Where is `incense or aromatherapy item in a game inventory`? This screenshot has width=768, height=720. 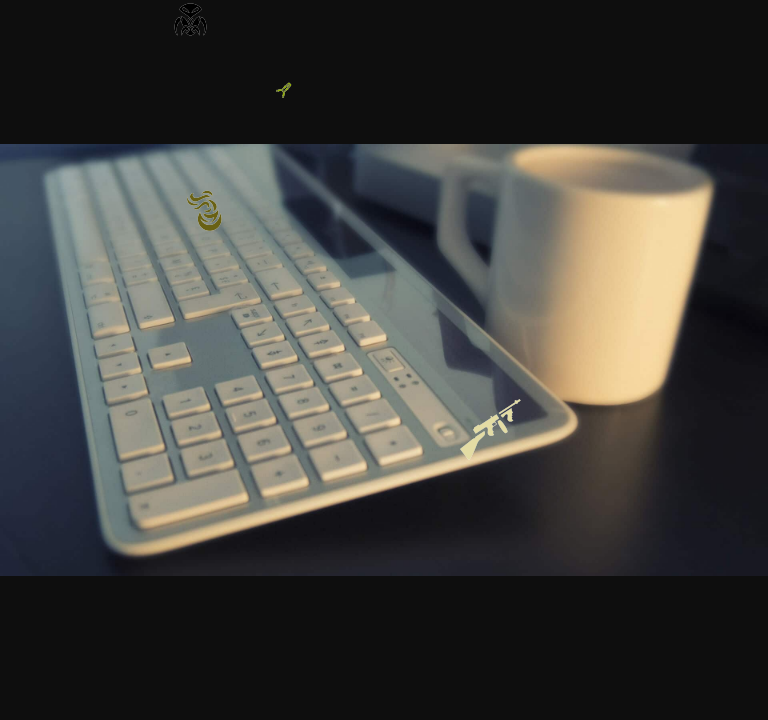
incense or aromatherapy item in a game inventory is located at coordinates (206, 211).